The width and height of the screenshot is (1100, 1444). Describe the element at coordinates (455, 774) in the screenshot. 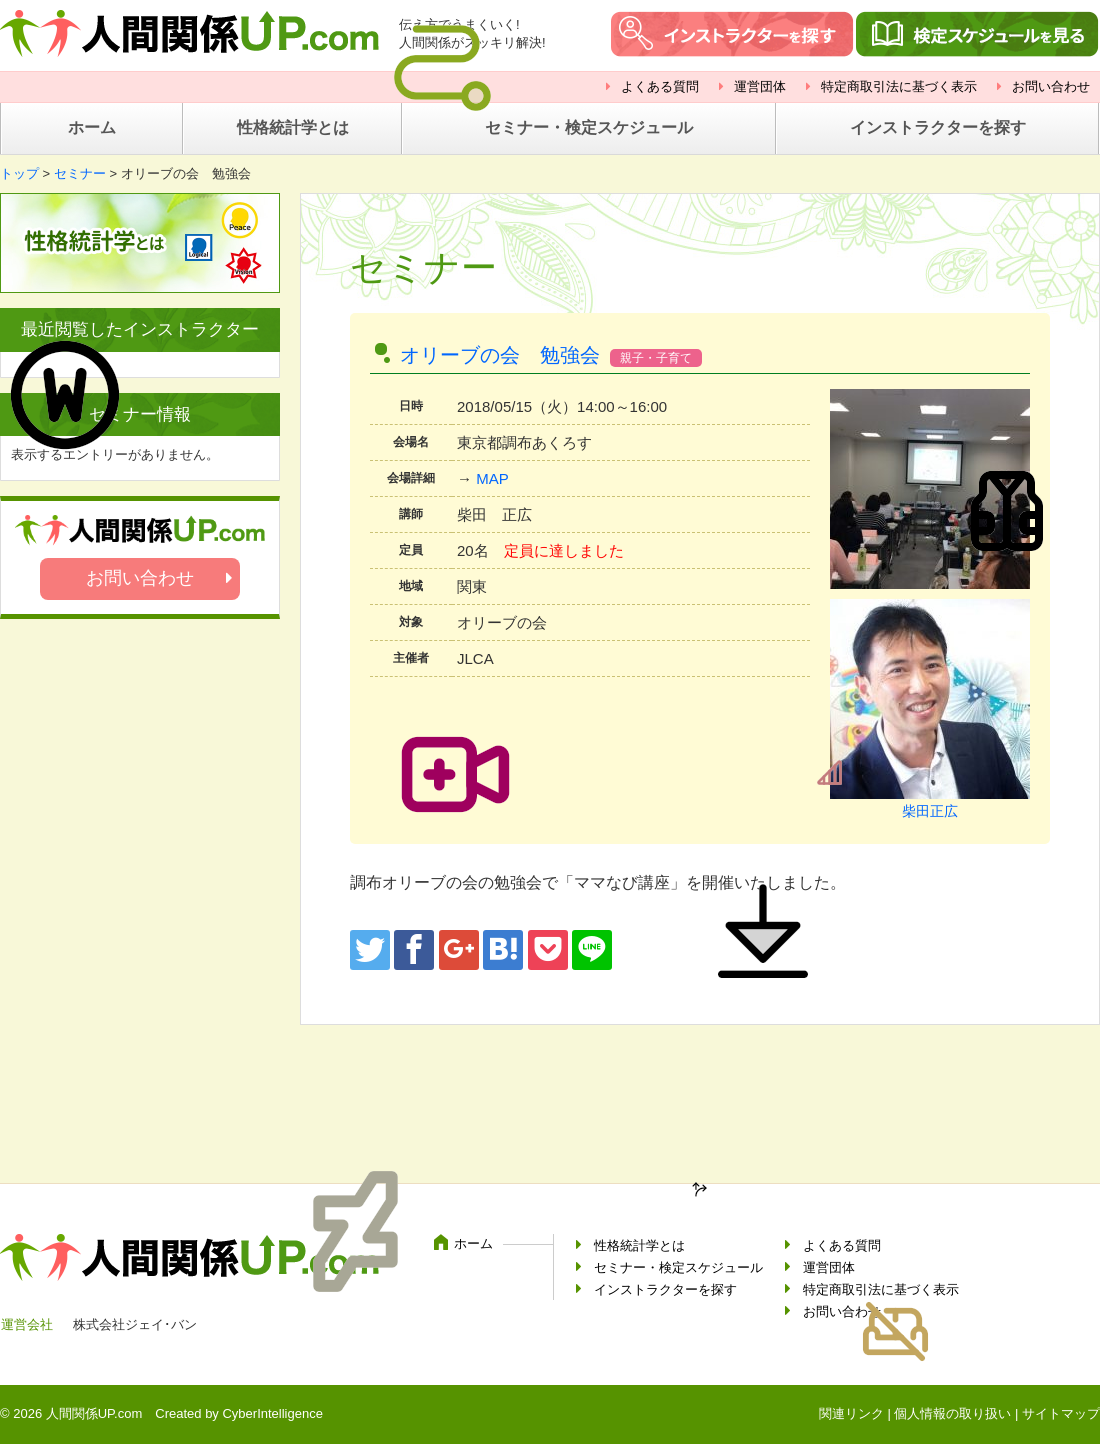

I see `add a new video` at that location.